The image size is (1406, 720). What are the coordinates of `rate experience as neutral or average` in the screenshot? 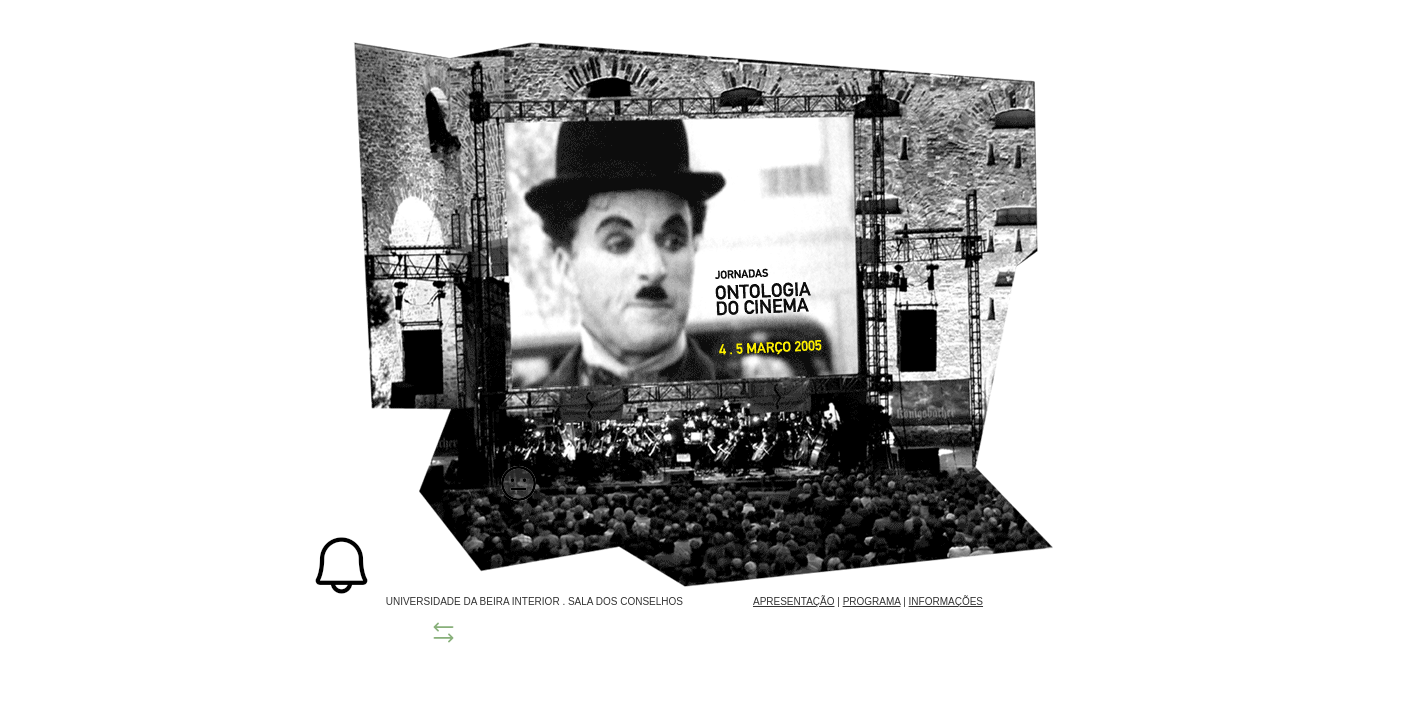 It's located at (518, 483).